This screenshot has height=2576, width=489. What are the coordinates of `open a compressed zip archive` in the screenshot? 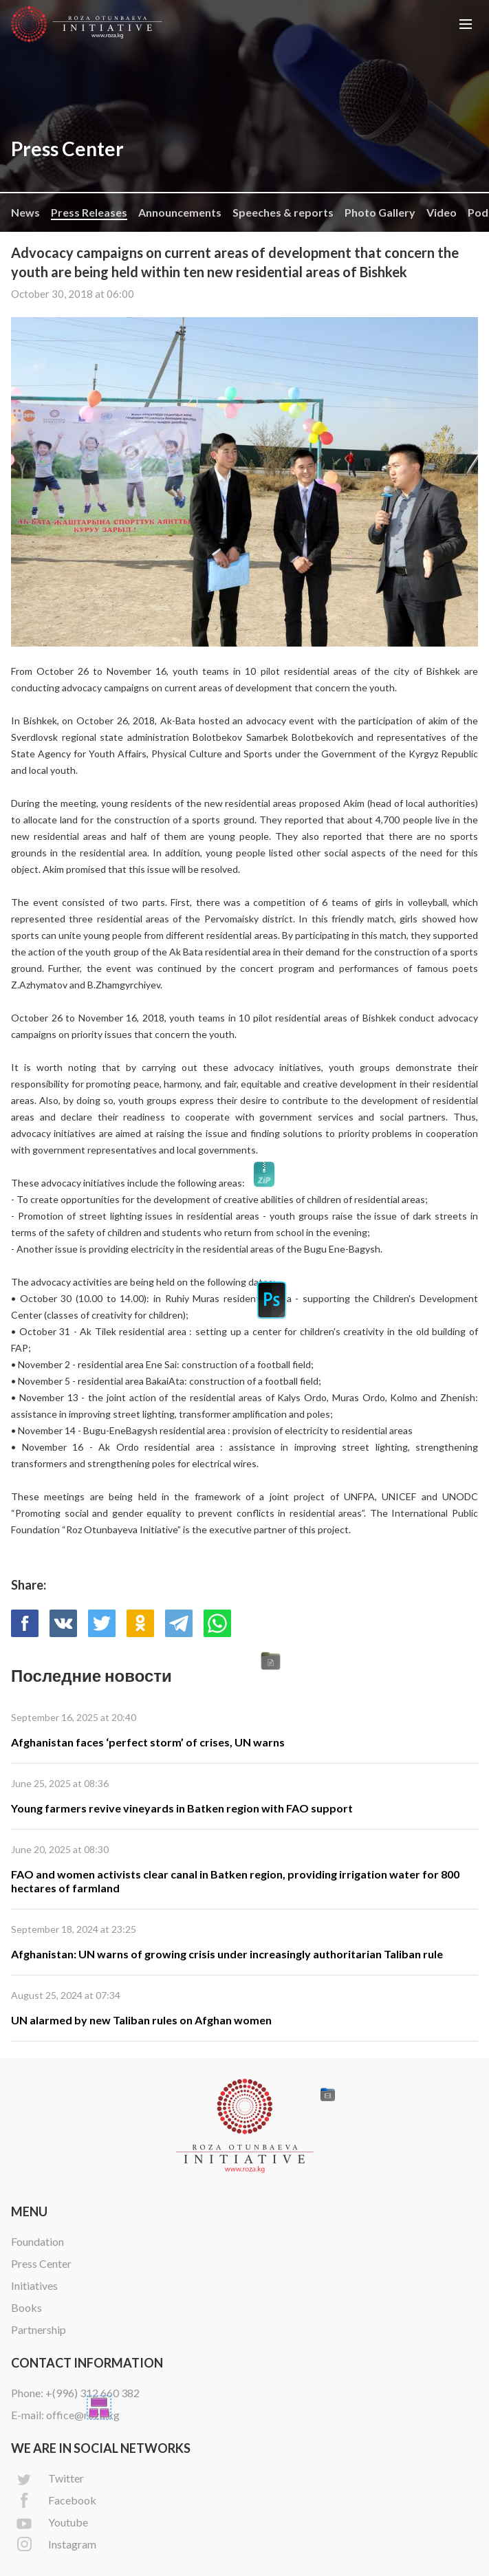 It's located at (264, 1174).